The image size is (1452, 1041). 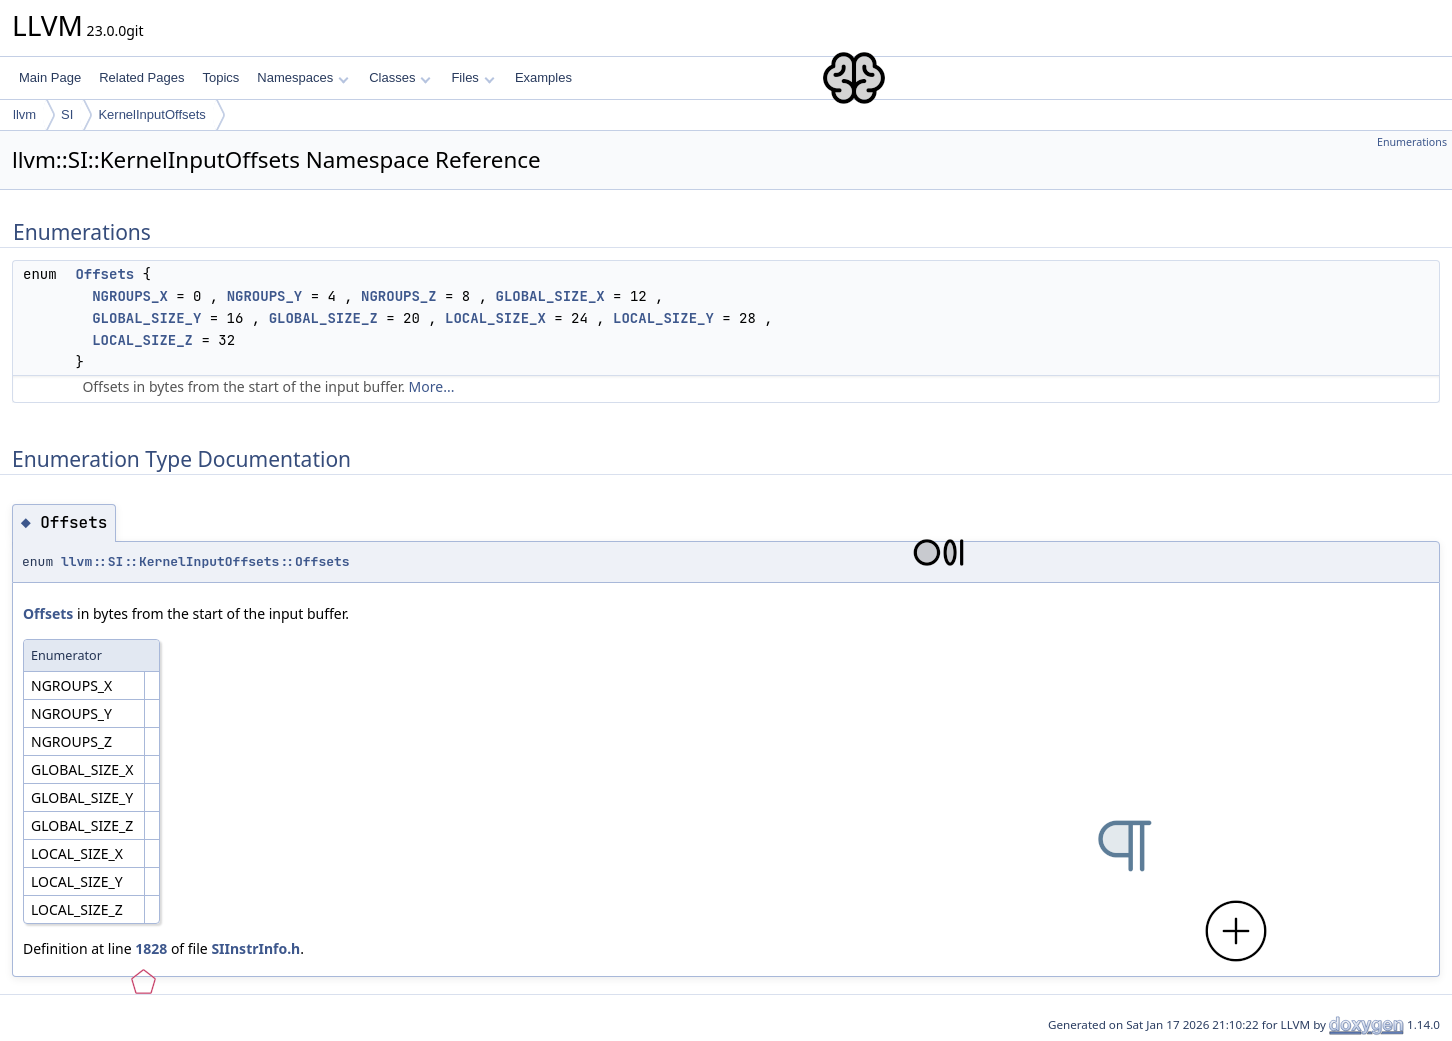 What do you see at coordinates (143, 982) in the screenshot?
I see `pentagon shape indicator` at bounding box center [143, 982].